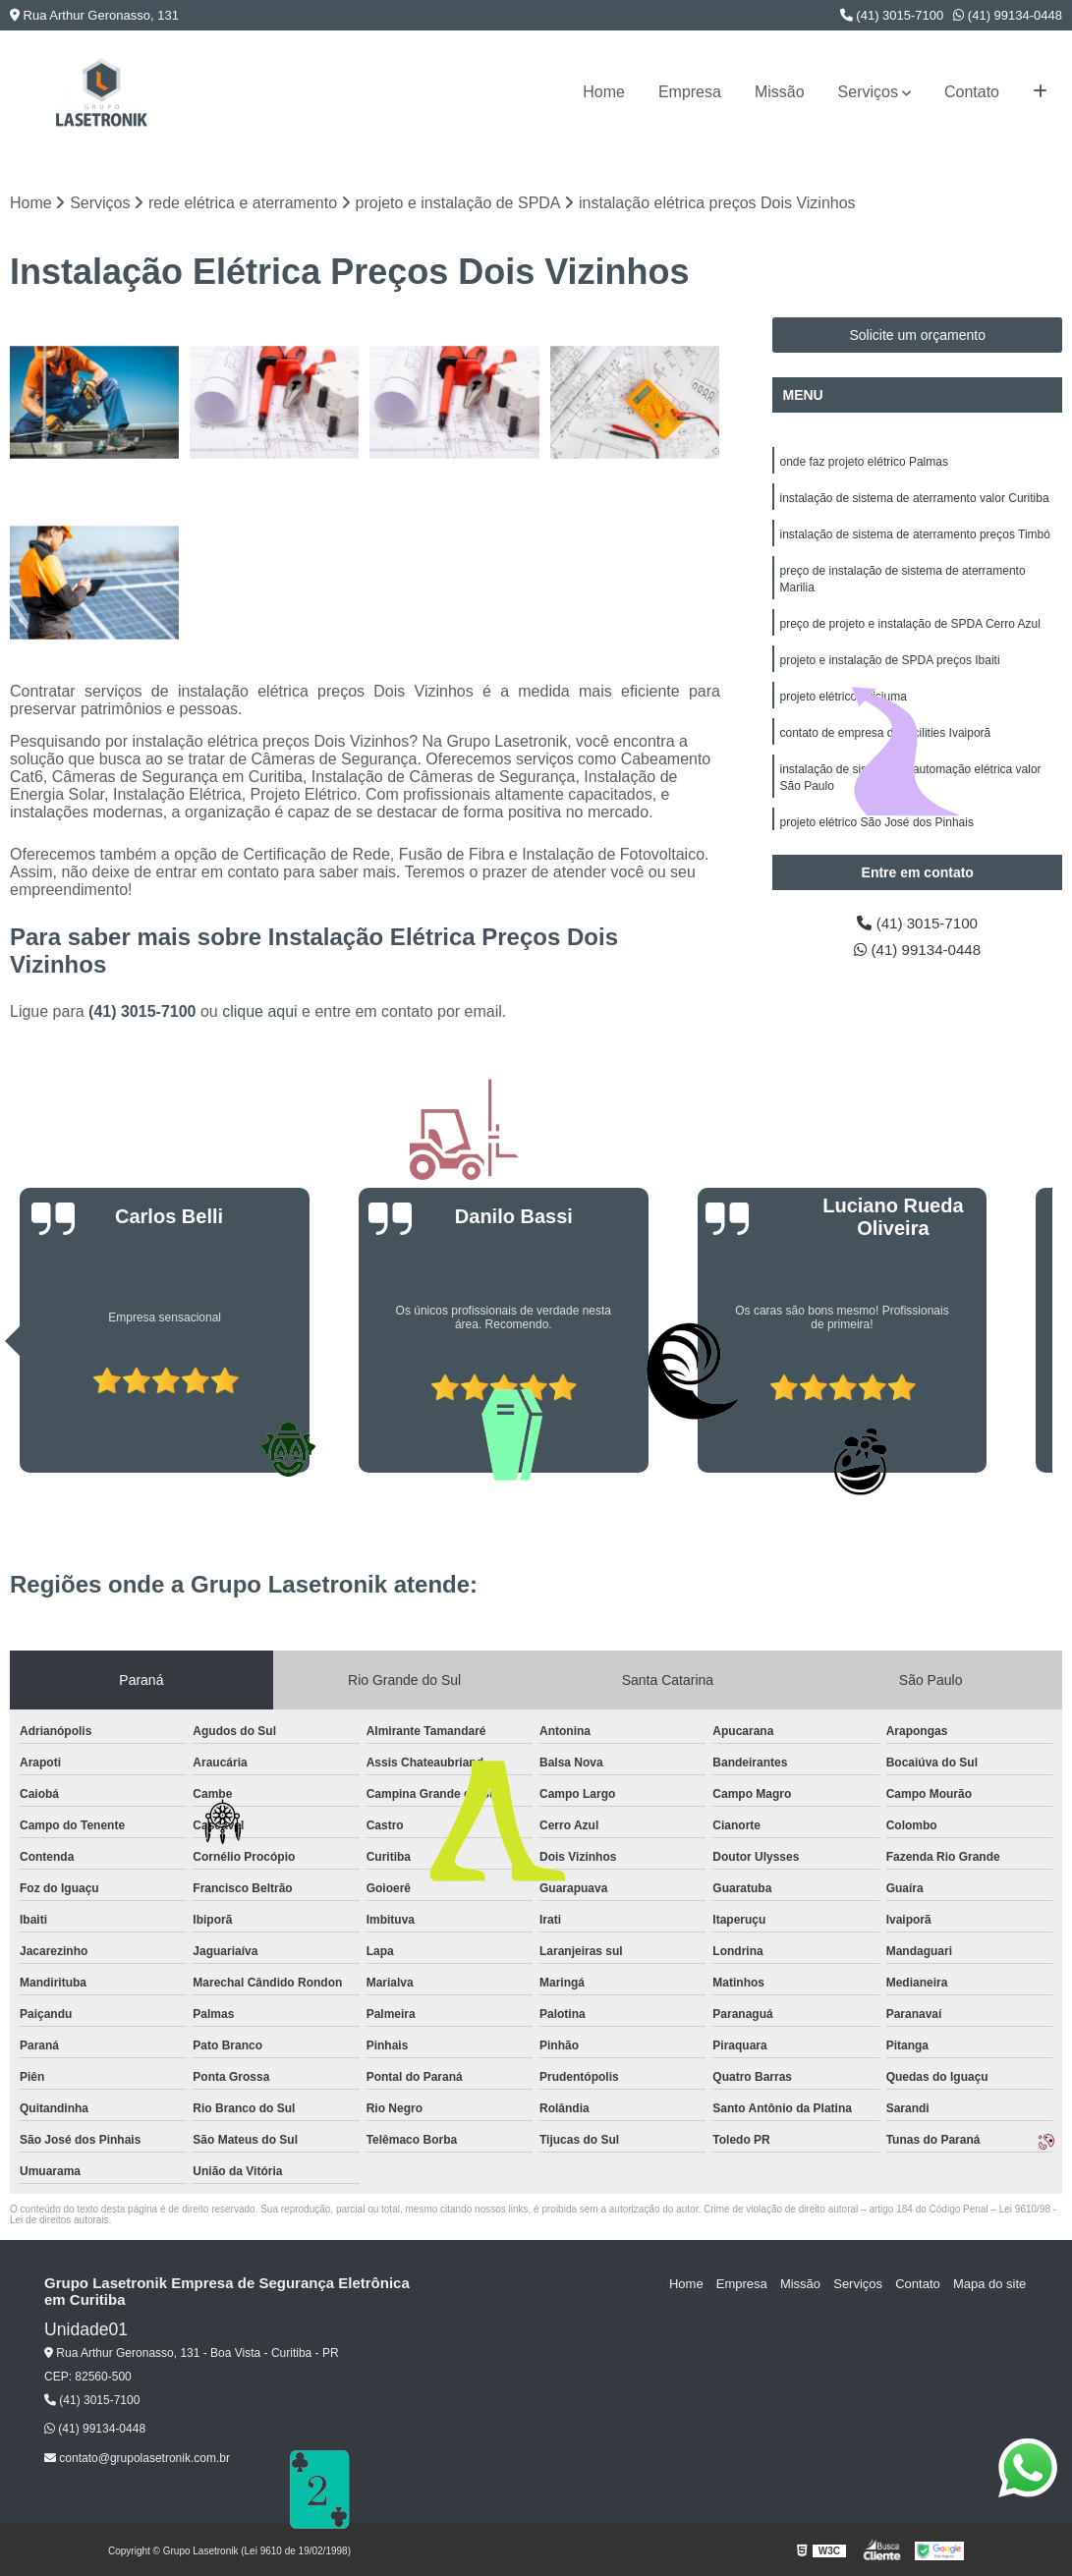 This screenshot has height=2576, width=1072. Describe the element at coordinates (860, 1461) in the screenshot. I see `collect nectar or fruit rewards in-game` at that location.